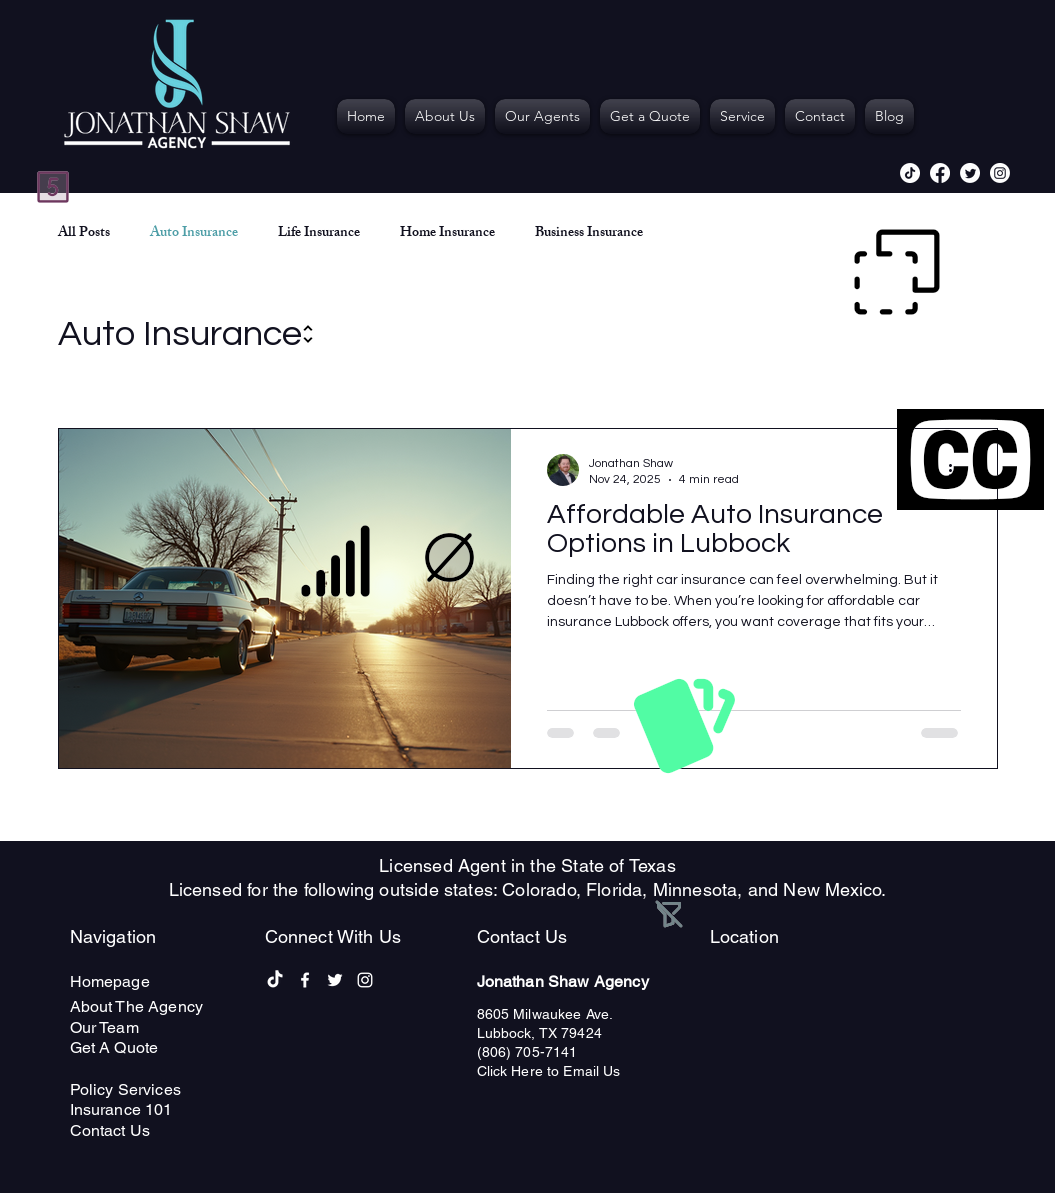 The height and width of the screenshot is (1193, 1055). Describe the element at coordinates (683, 723) in the screenshot. I see `view your card collection` at that location.